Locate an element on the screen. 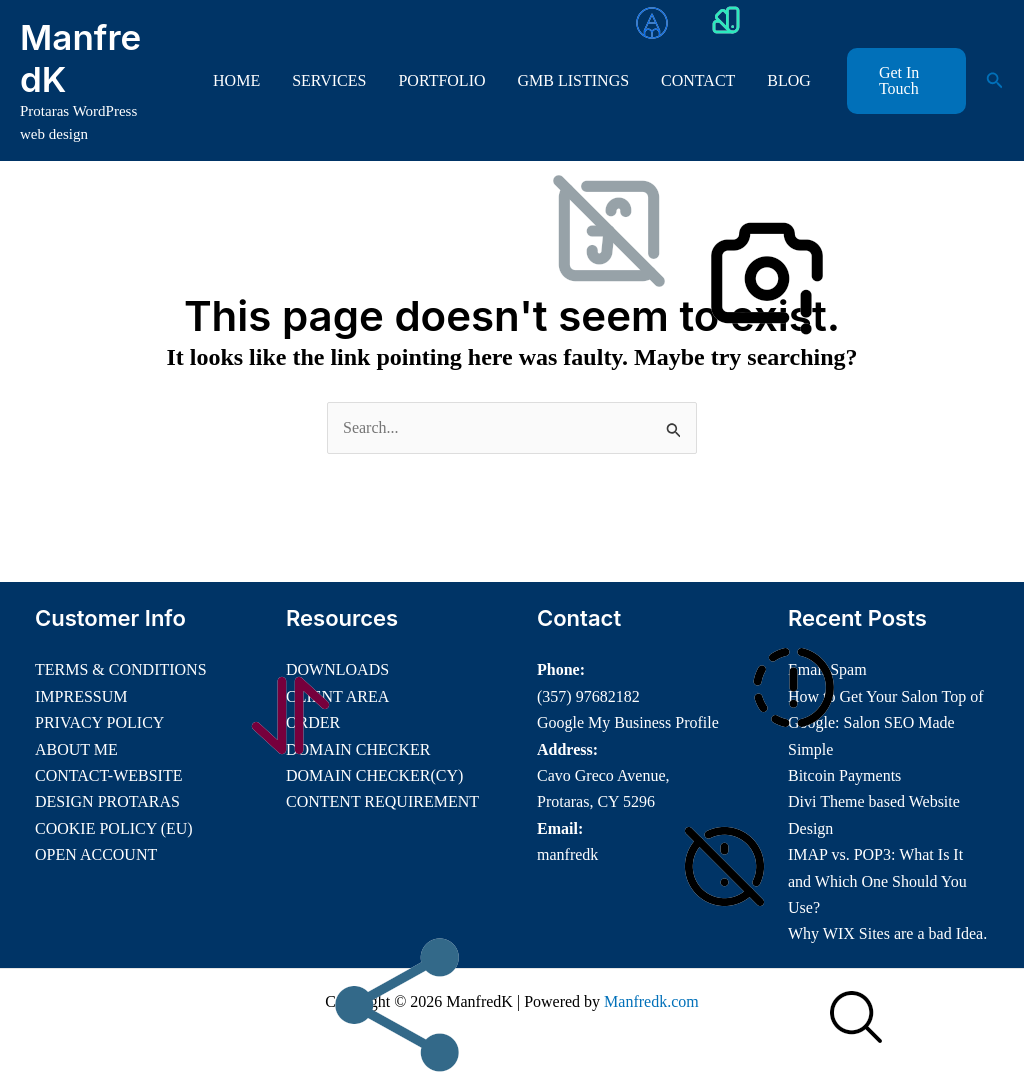 This screenshot has width=1024, height=1089. edit or modify content is located at coordinates (652, 23).